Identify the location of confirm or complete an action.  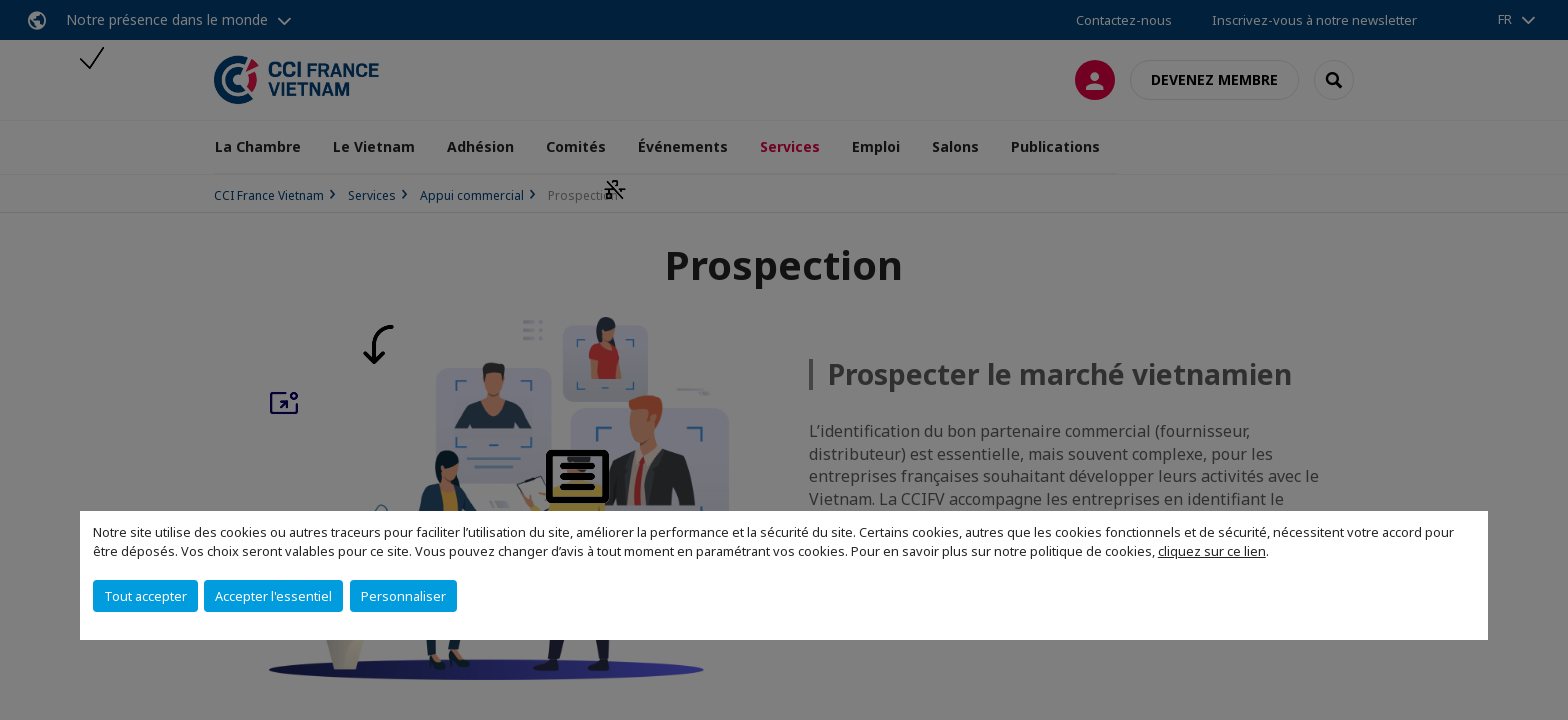
(92, 58).